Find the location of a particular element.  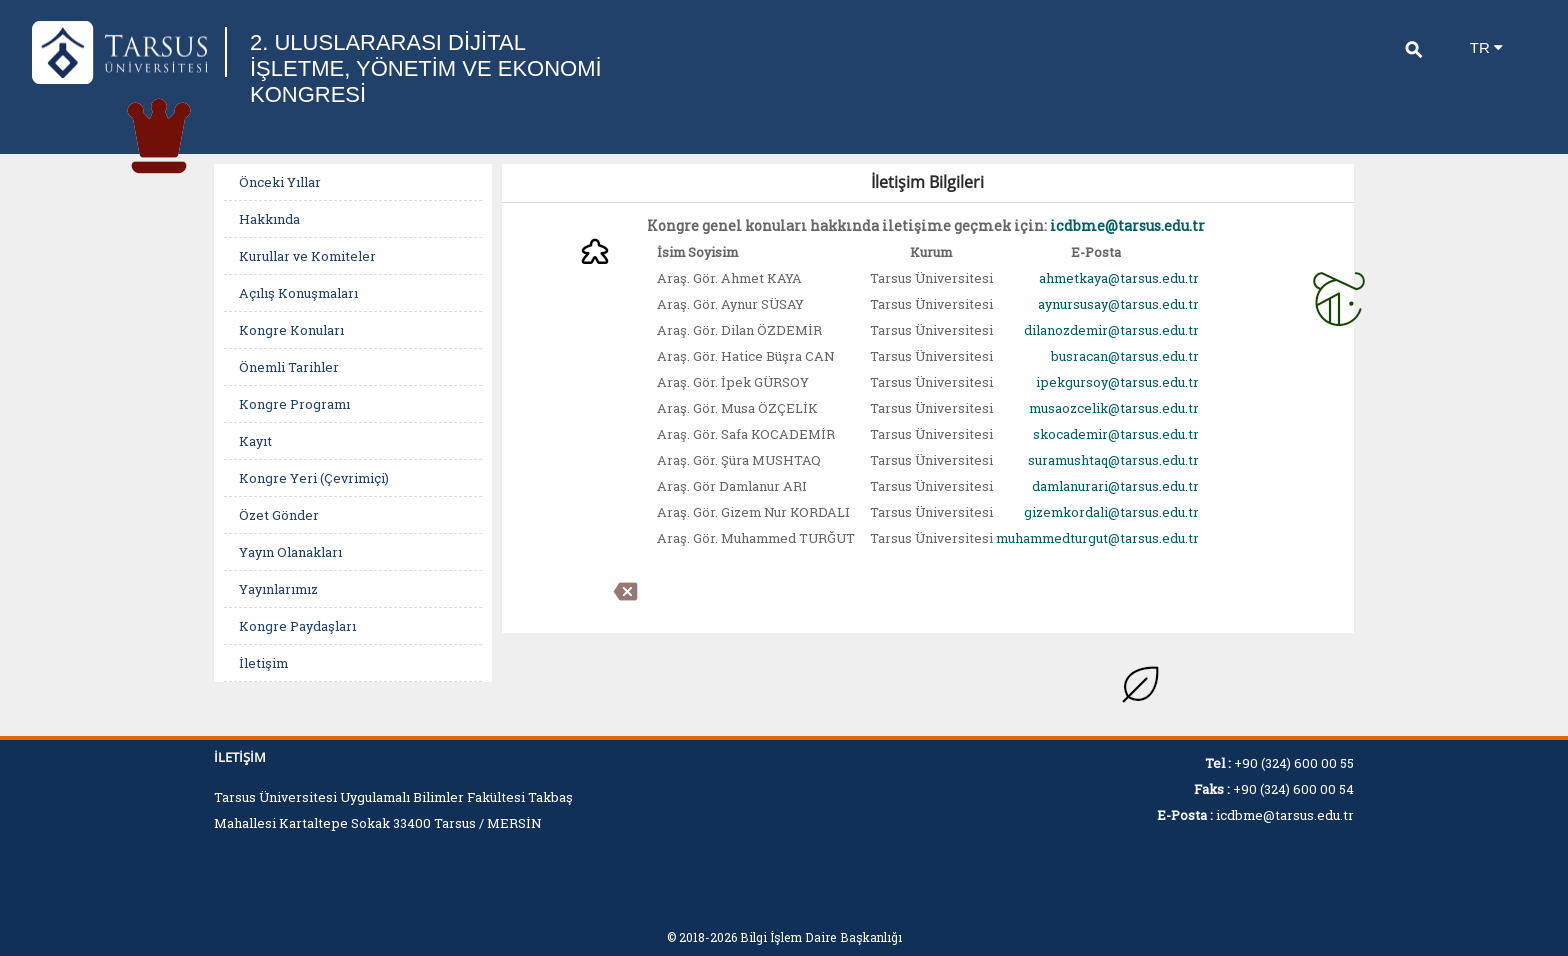

indicates eco-friendly or sustainable option is located at coordinates (1140, 684).